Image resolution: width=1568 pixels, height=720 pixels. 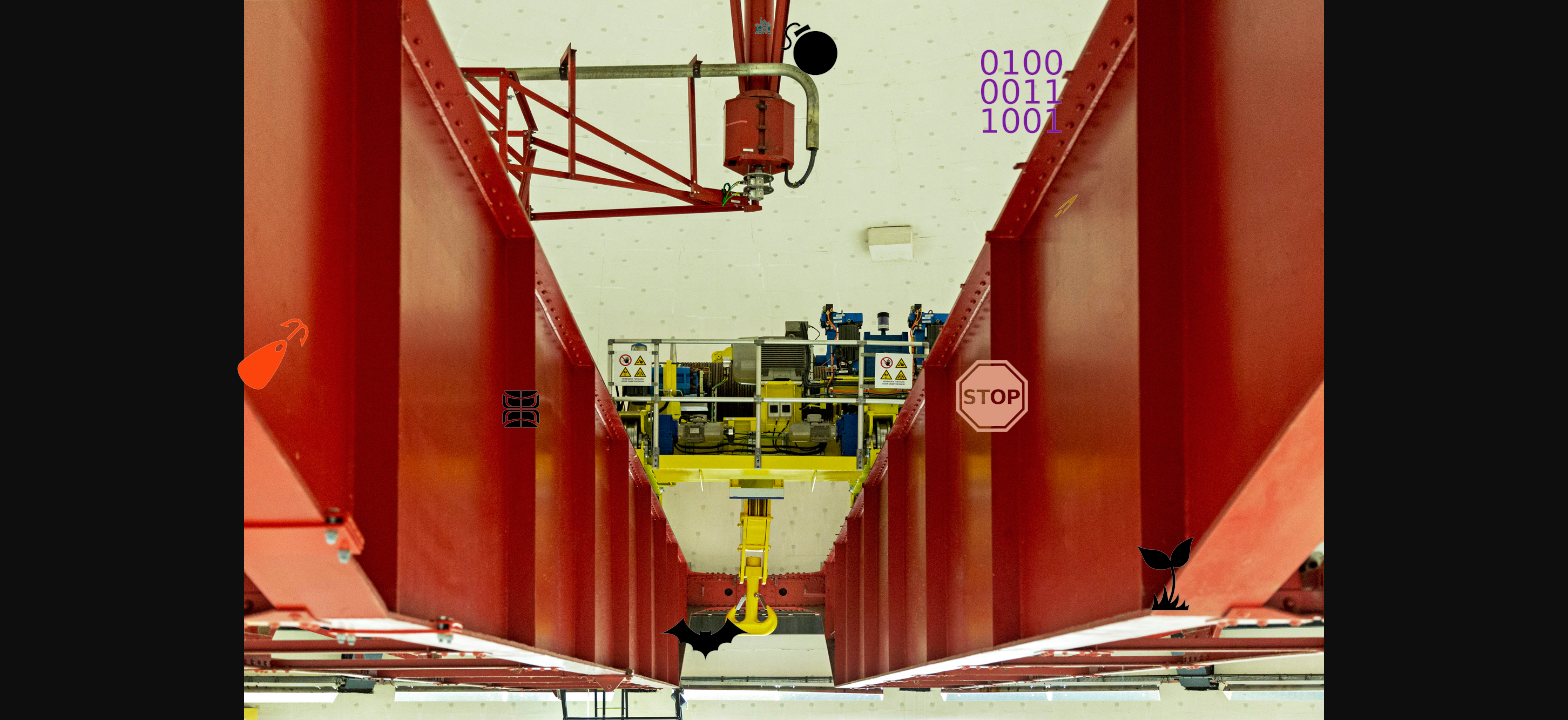 What do you see at coordinates (1066, 205) in the screenshot?
I see `equip energy sword weapon` at bounding box center [1066, 205].